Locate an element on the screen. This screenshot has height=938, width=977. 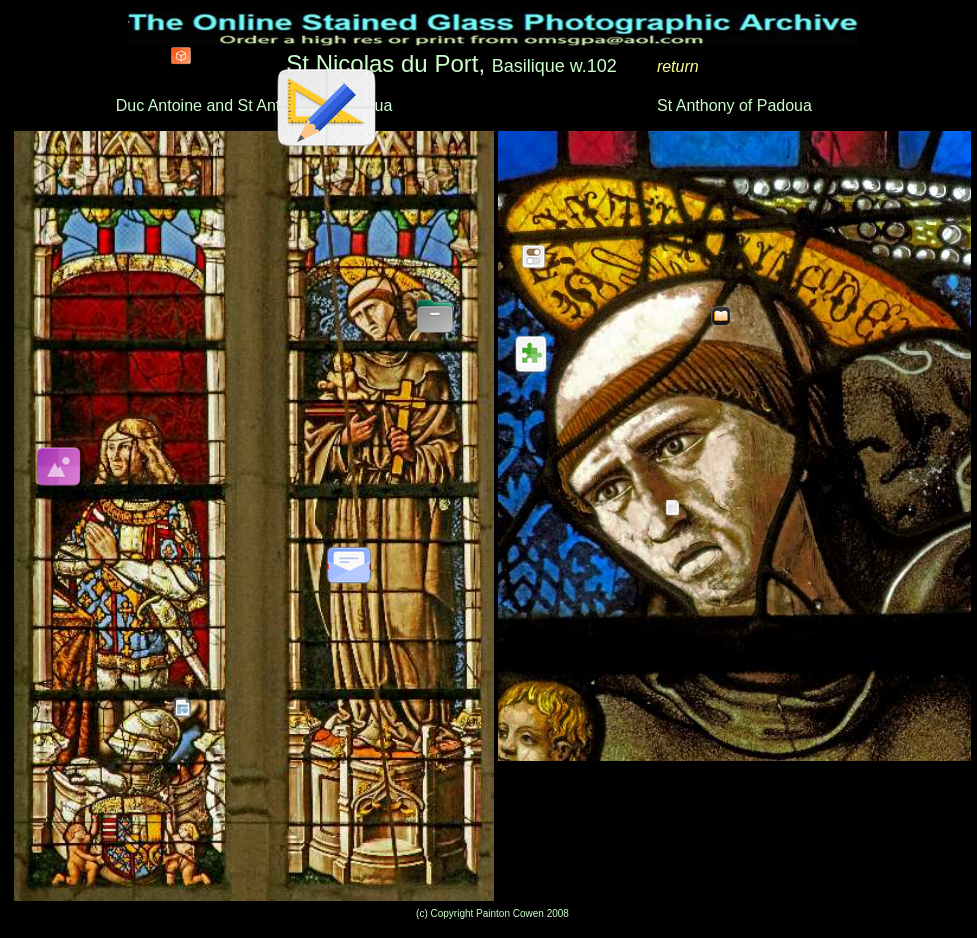
access system accessories and utility applications is located at coordinates (326, 107).